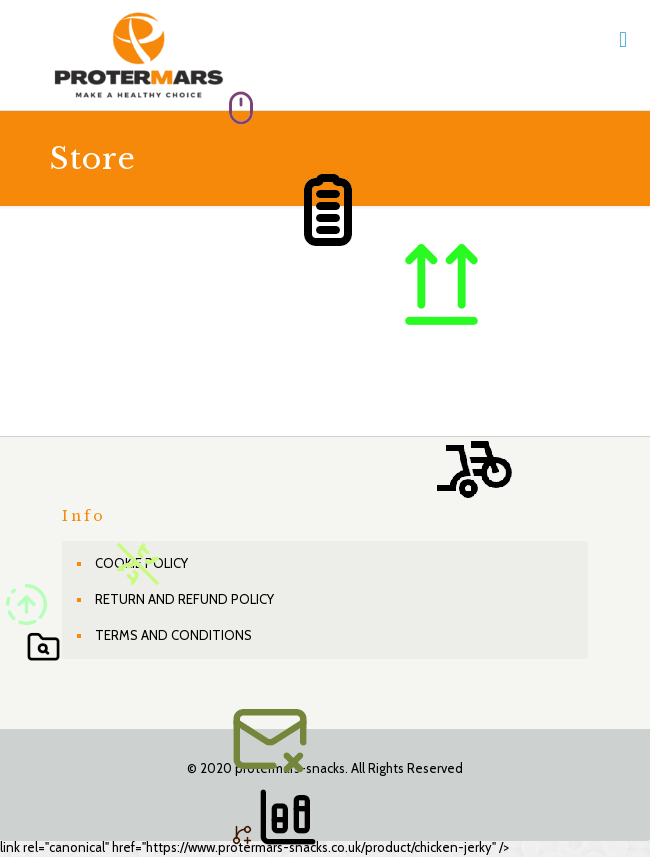  Describe the element at coordinates (26, 604) in the screenshot. I see `upload in progress` at that location.